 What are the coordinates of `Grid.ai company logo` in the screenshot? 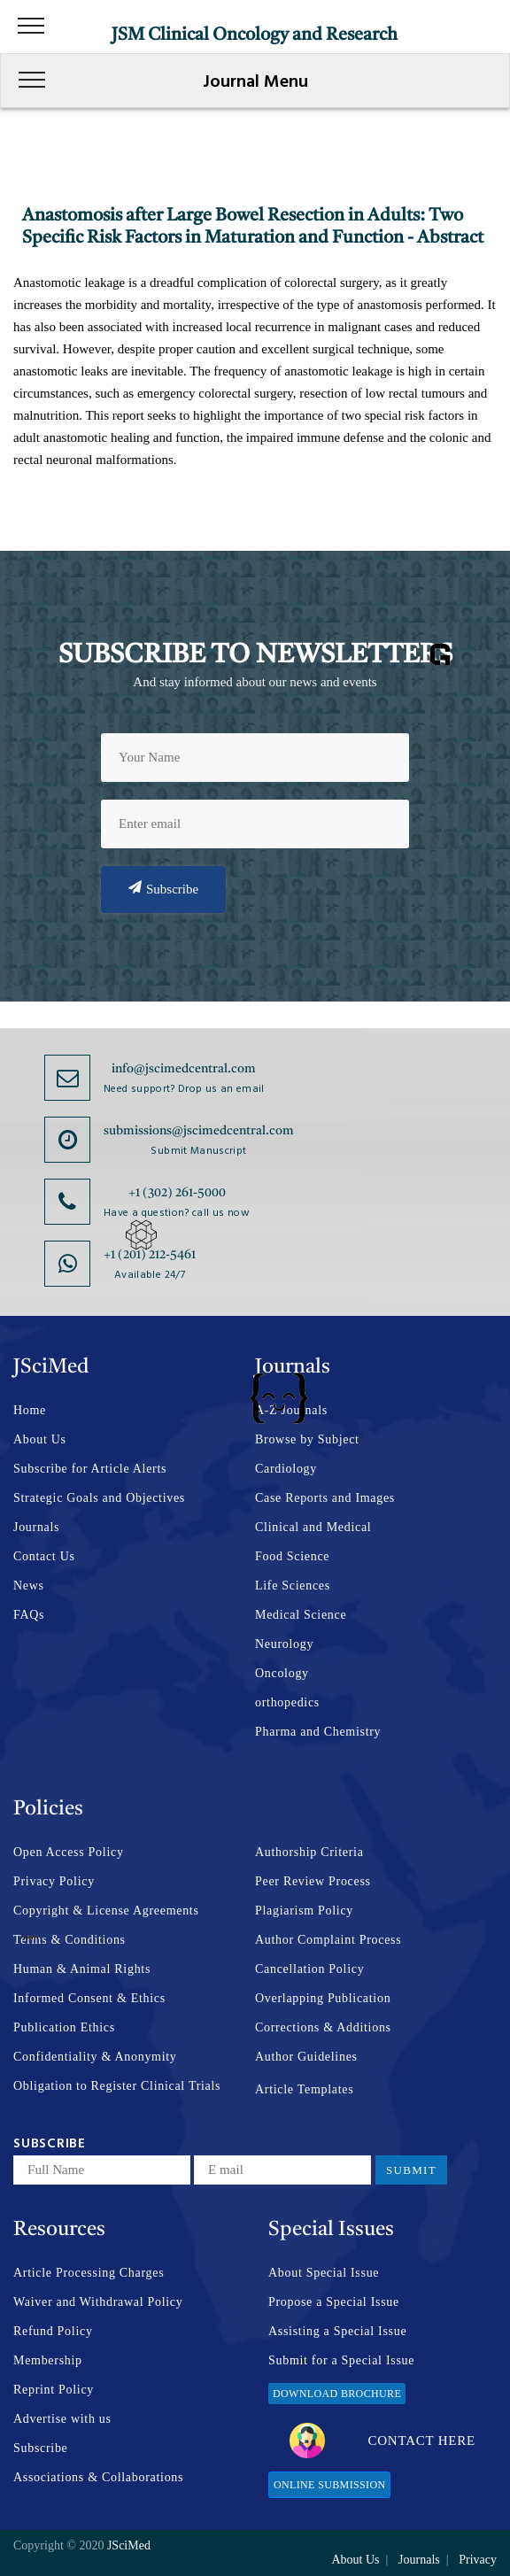 It's located at (440, 654).